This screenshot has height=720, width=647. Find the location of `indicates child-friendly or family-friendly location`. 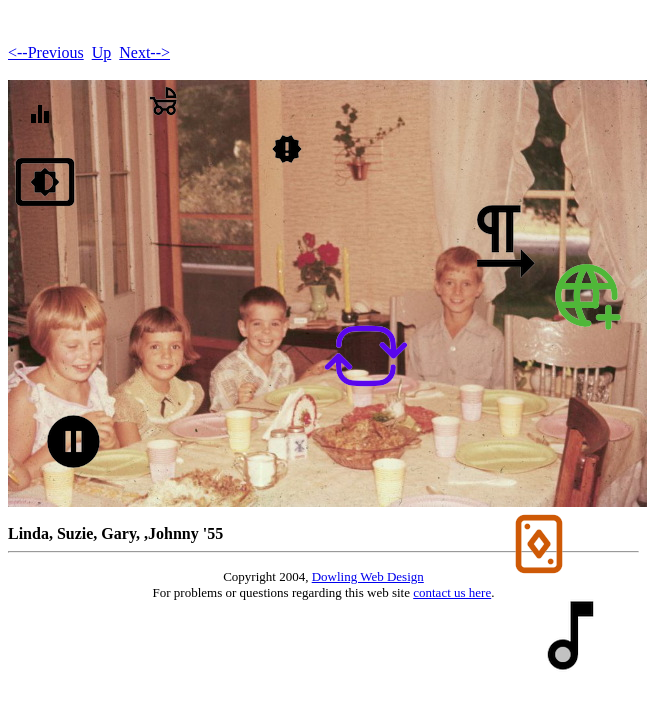

indicates child-friendly or family-friendly location is located at coordinates (164, 101).